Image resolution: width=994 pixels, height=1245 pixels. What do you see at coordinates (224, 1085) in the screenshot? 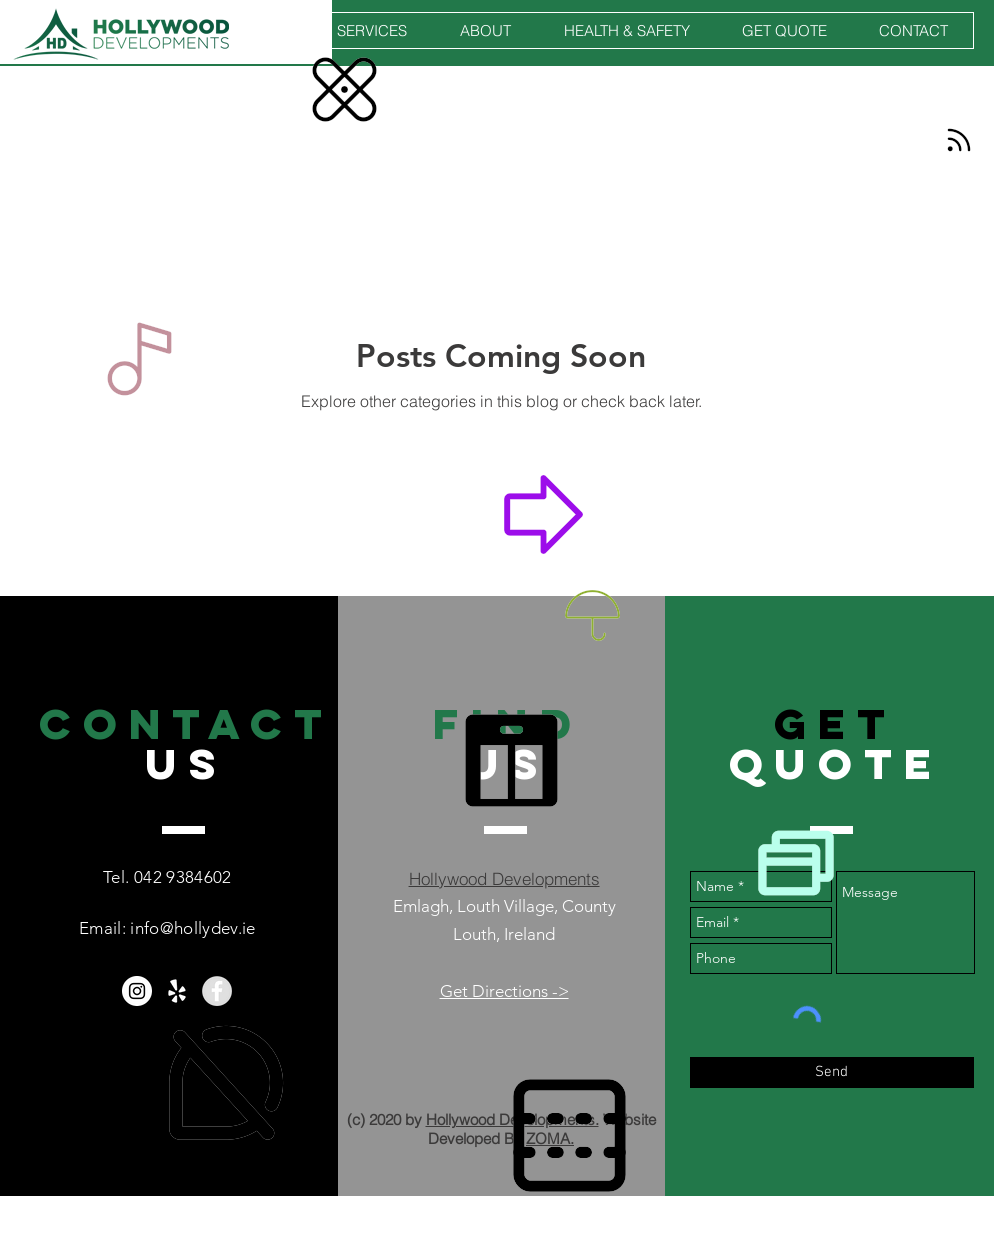
I see `mute or disable chat notifications` at bounding box center [224, 1085].